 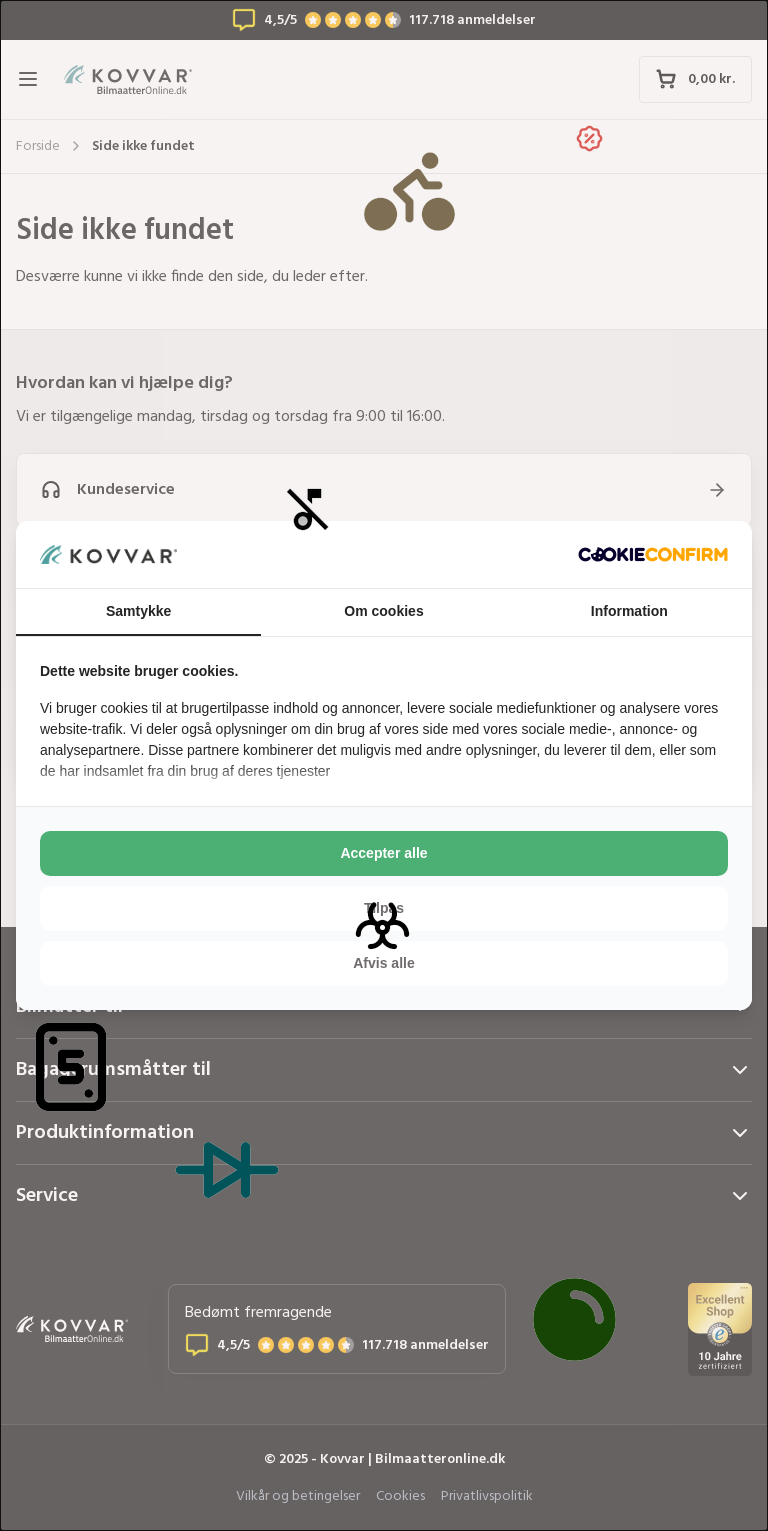 I want to click on mute or disable music playback, so click(x=307, y=509).